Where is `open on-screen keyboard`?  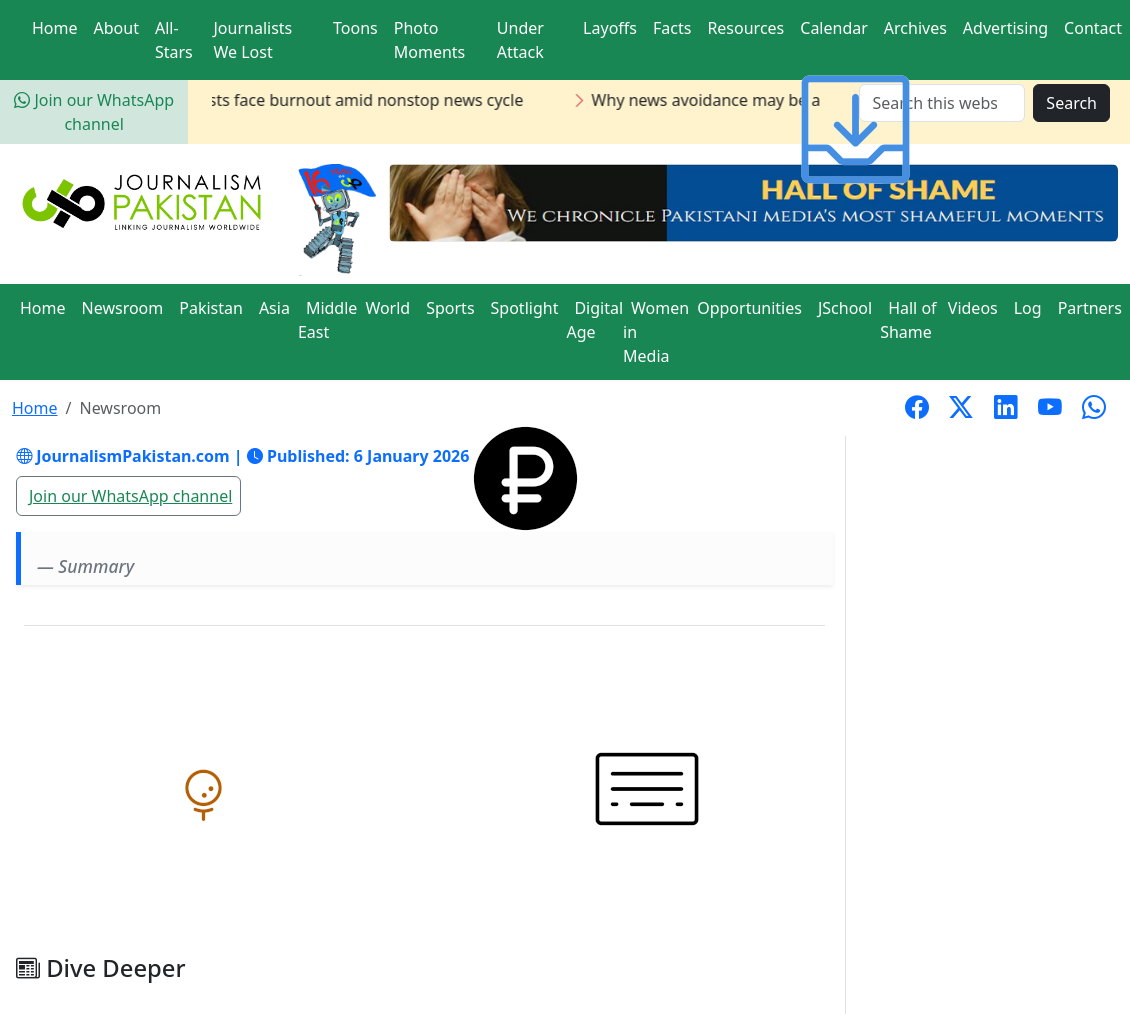
open on-screen keyboard is located at coordinates (647, 789).